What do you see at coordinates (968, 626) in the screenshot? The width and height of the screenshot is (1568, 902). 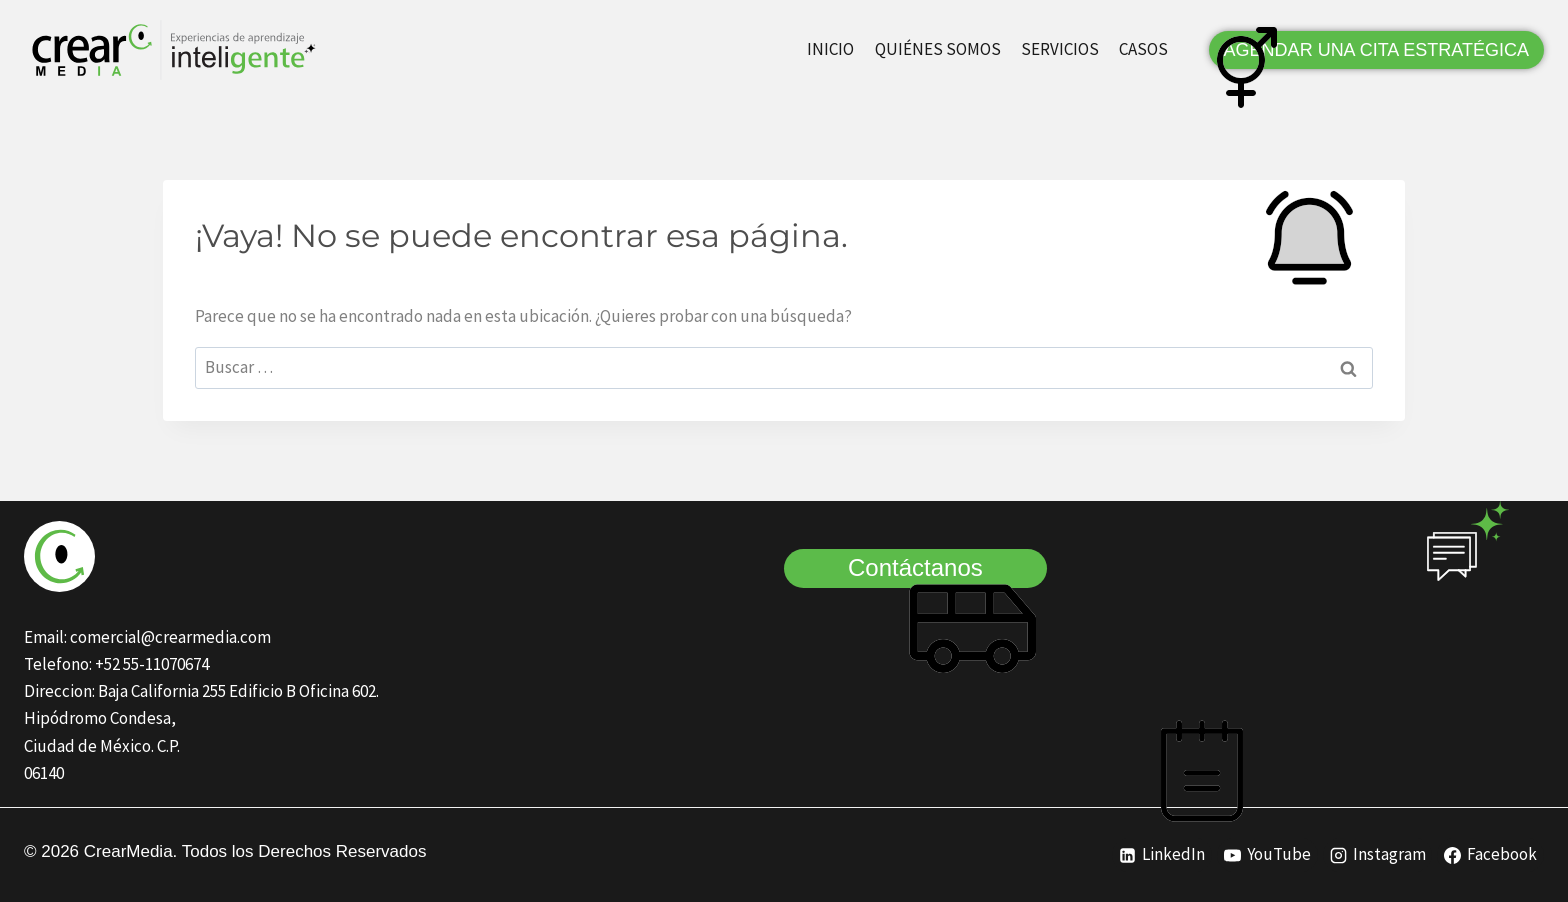 I see `track delivery or shipping status` at bounding box center [968, 626].